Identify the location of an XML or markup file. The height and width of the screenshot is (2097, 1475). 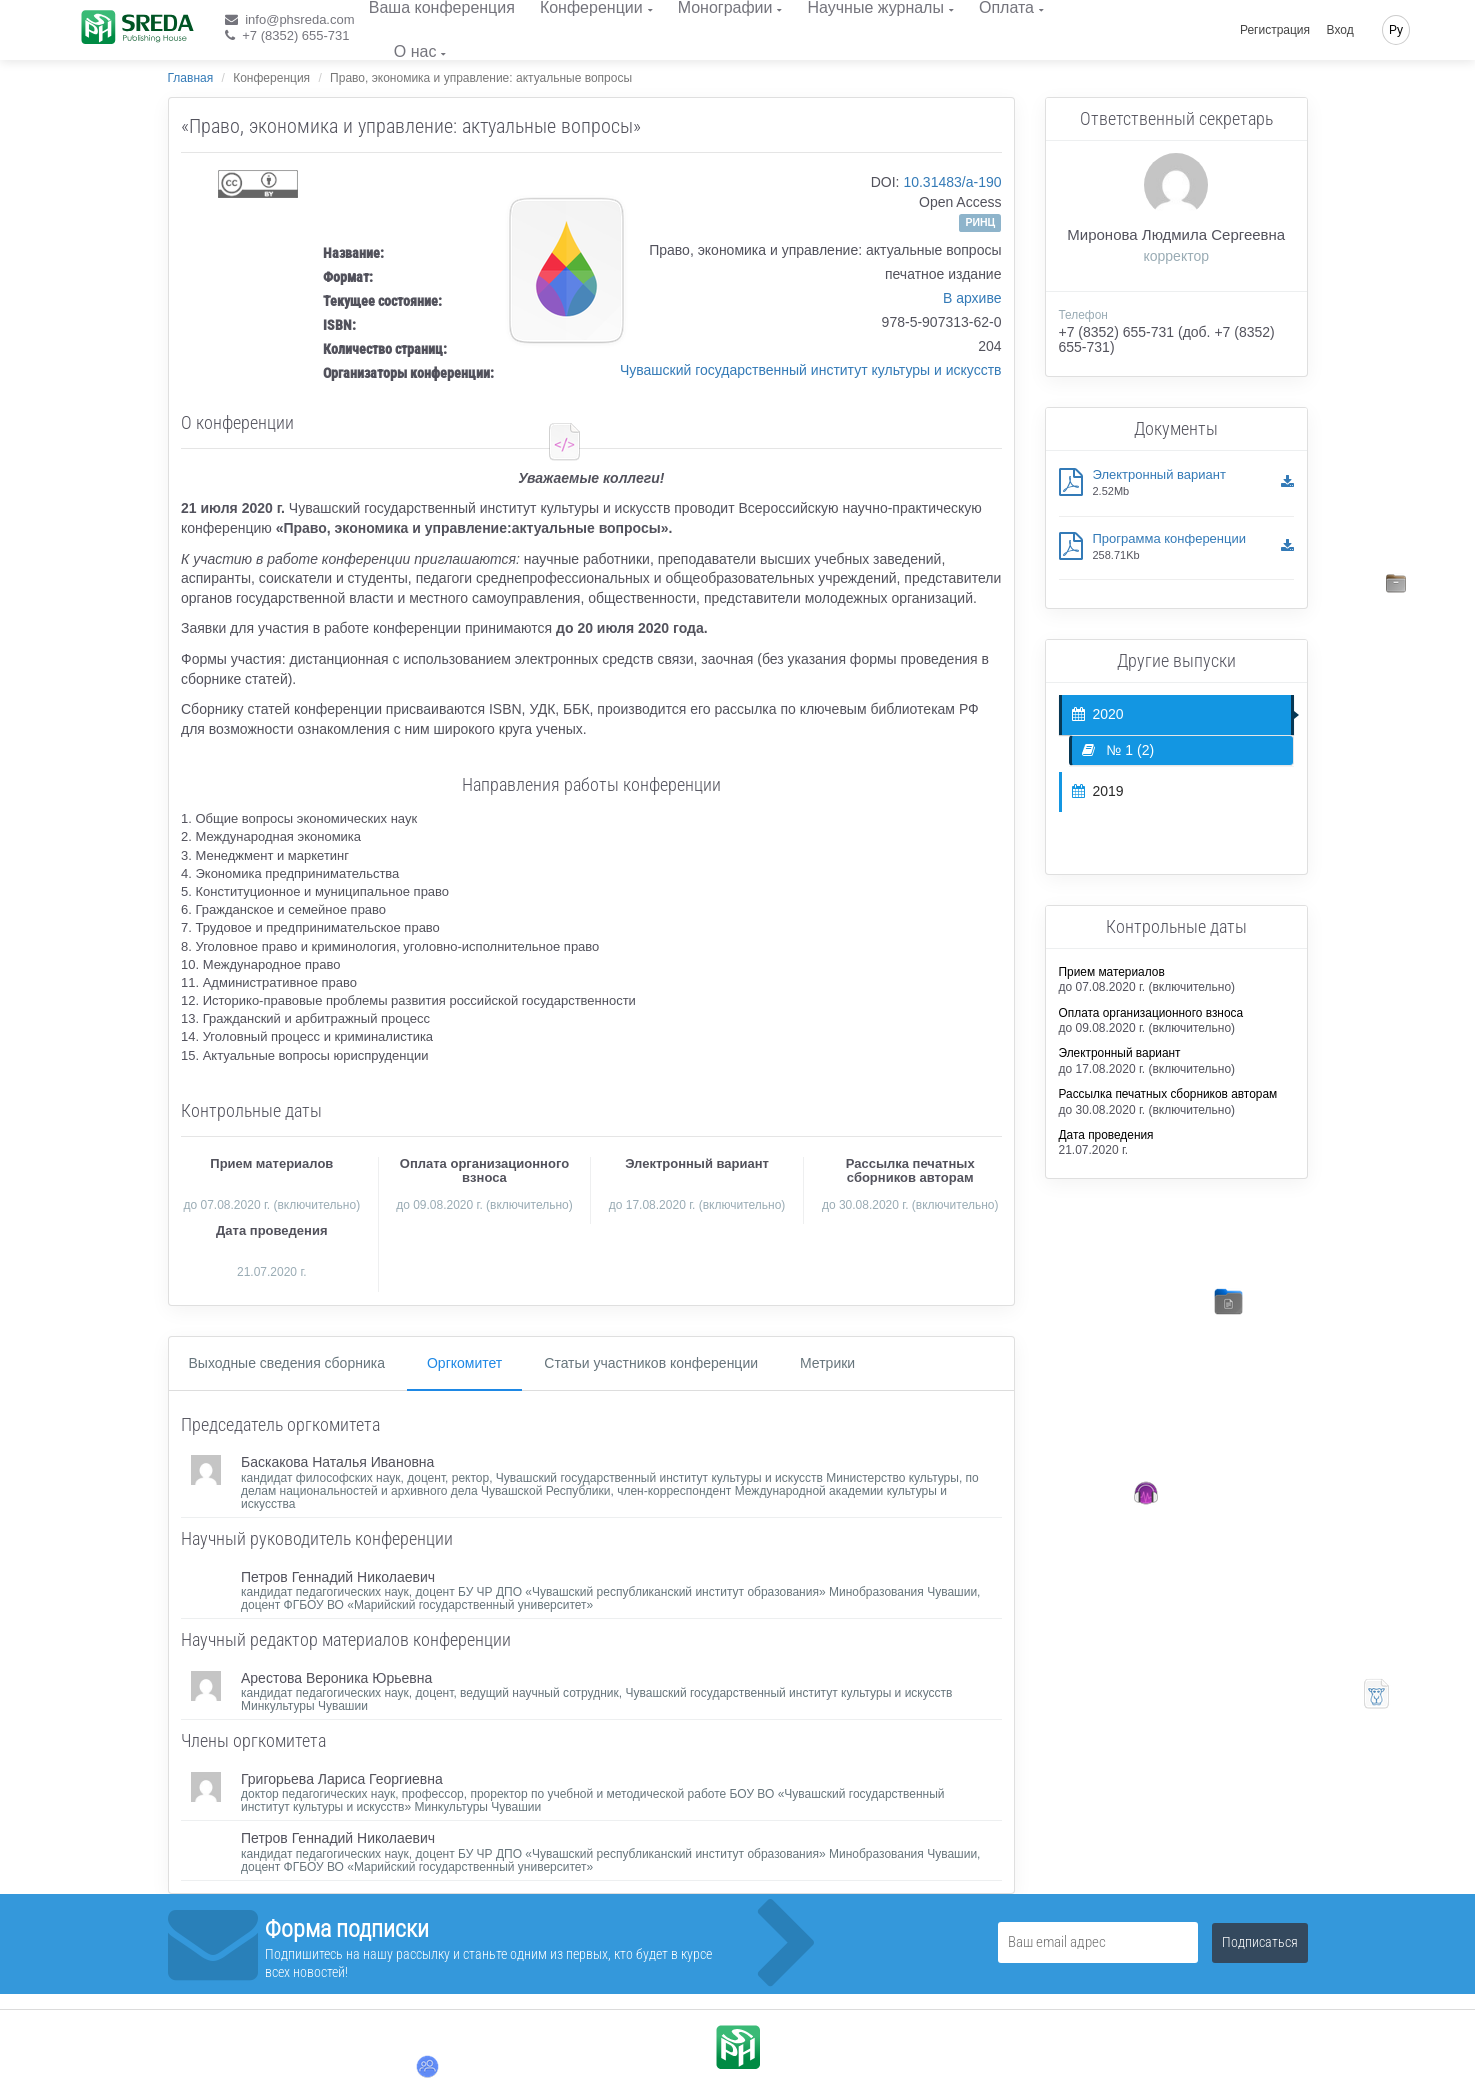
(564, 441).